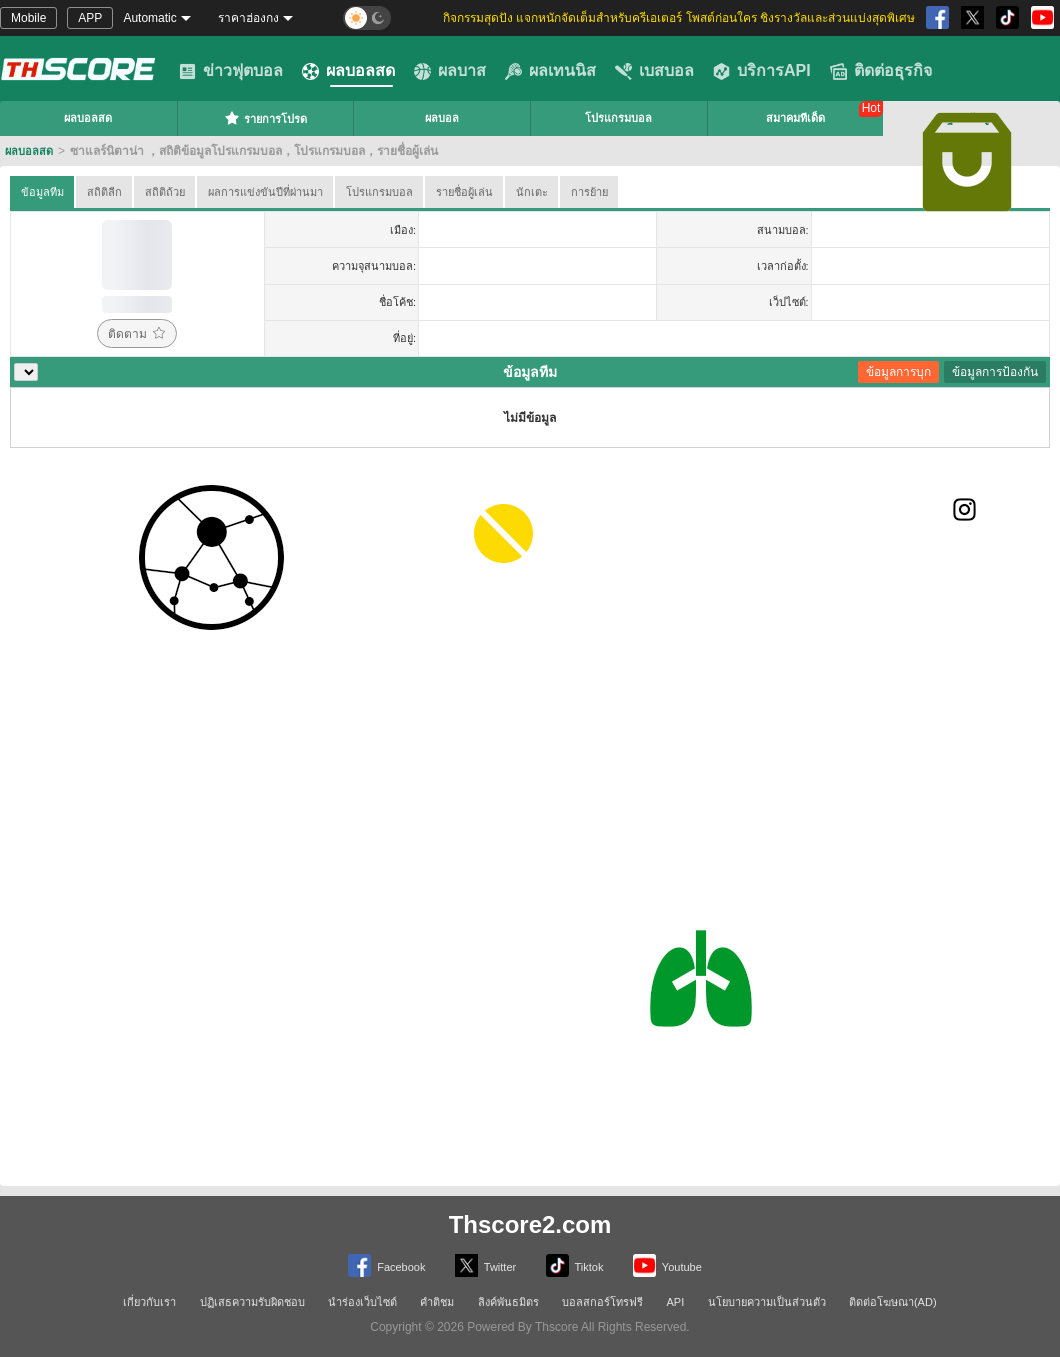 The image size is (1060, 1357). Describe the element at coordinates (211, 557) in the screenshot. I see `aiohttp python library logo` at that location.